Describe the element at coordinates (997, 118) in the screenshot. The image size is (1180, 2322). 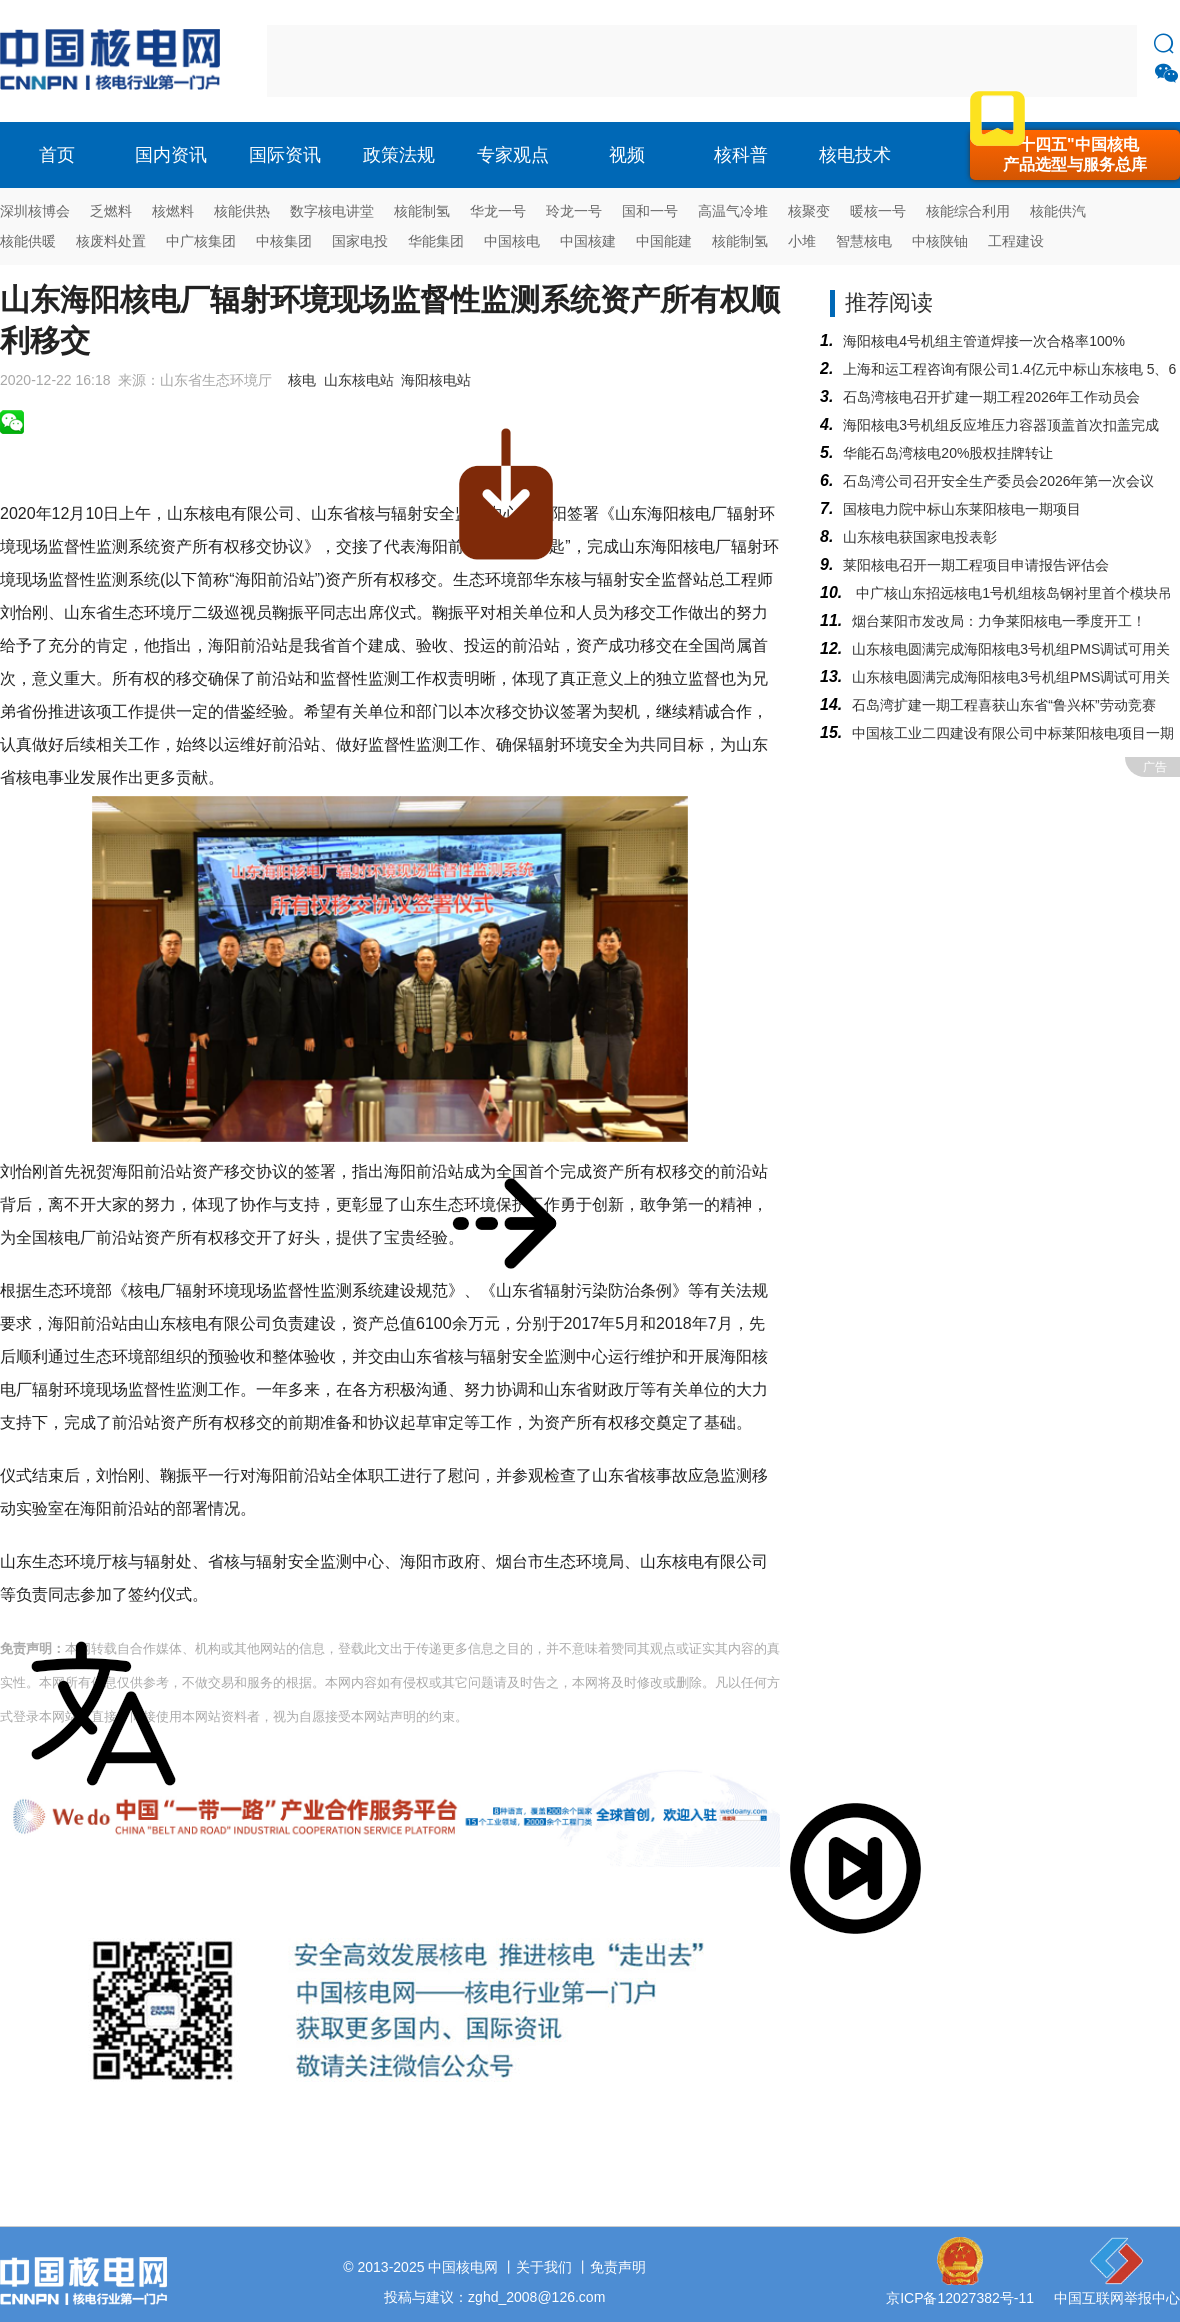
I see `save or bookmark this item` at that location.